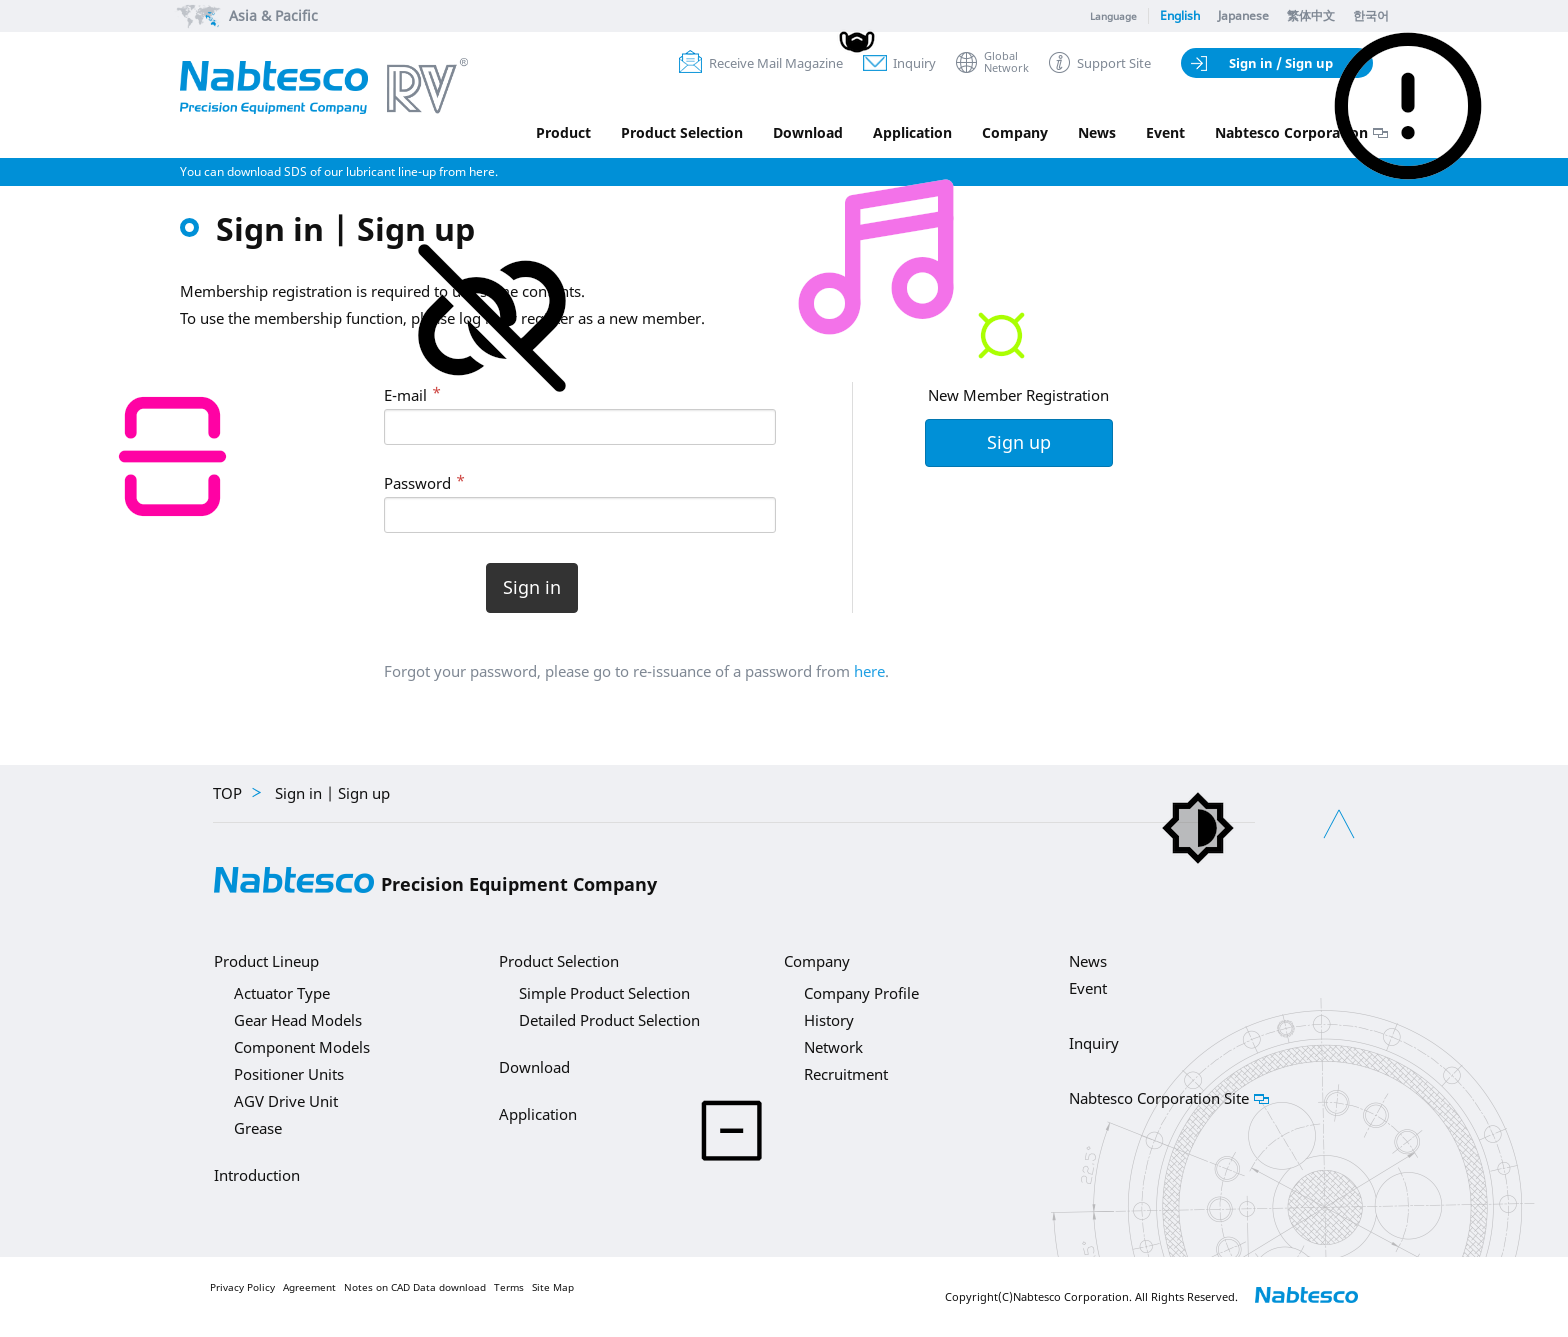 The height and width of the screenshot is (1337, 1568). I want to click on indicates mask required or health safety guidelines, so click(857, 42).